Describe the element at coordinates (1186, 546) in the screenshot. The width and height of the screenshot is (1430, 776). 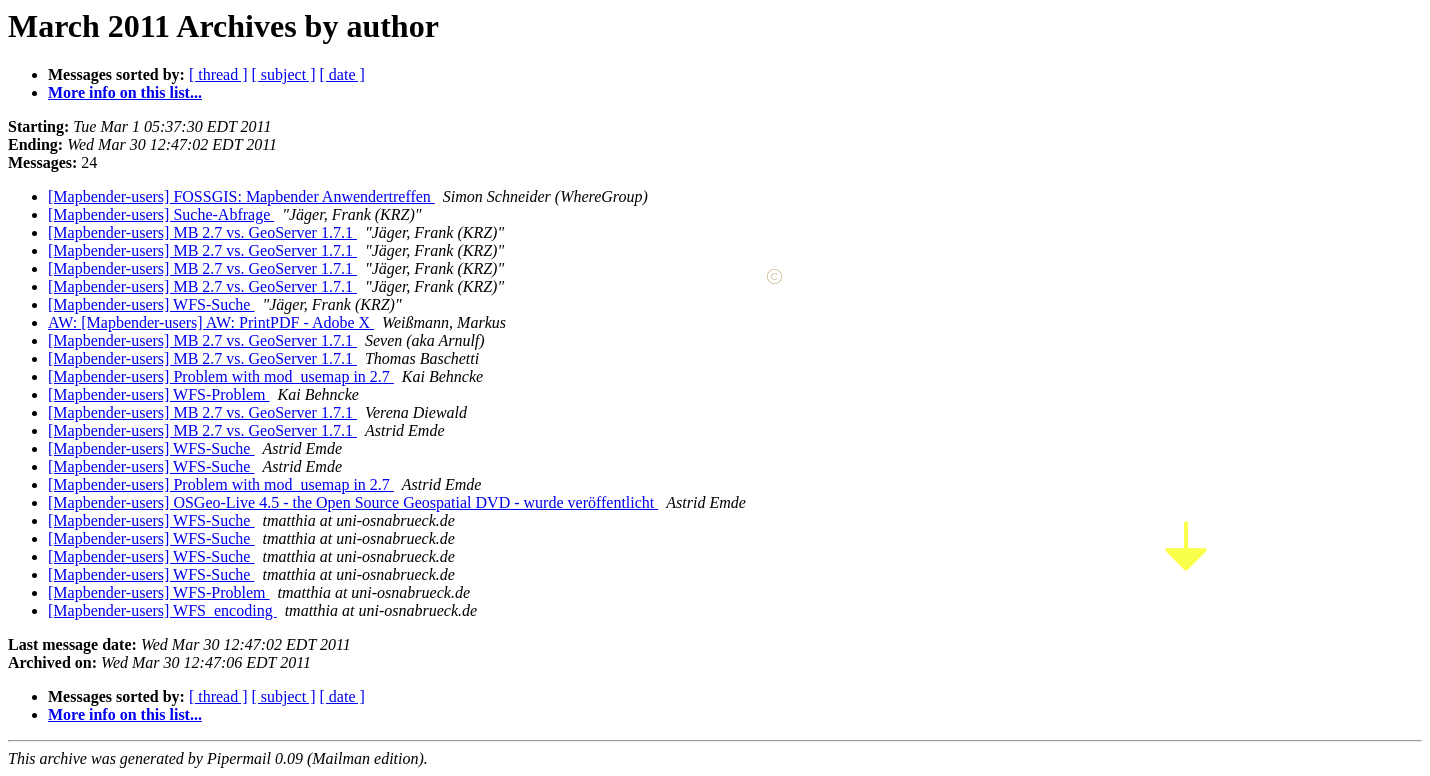
I see `download a file or content` at that location.